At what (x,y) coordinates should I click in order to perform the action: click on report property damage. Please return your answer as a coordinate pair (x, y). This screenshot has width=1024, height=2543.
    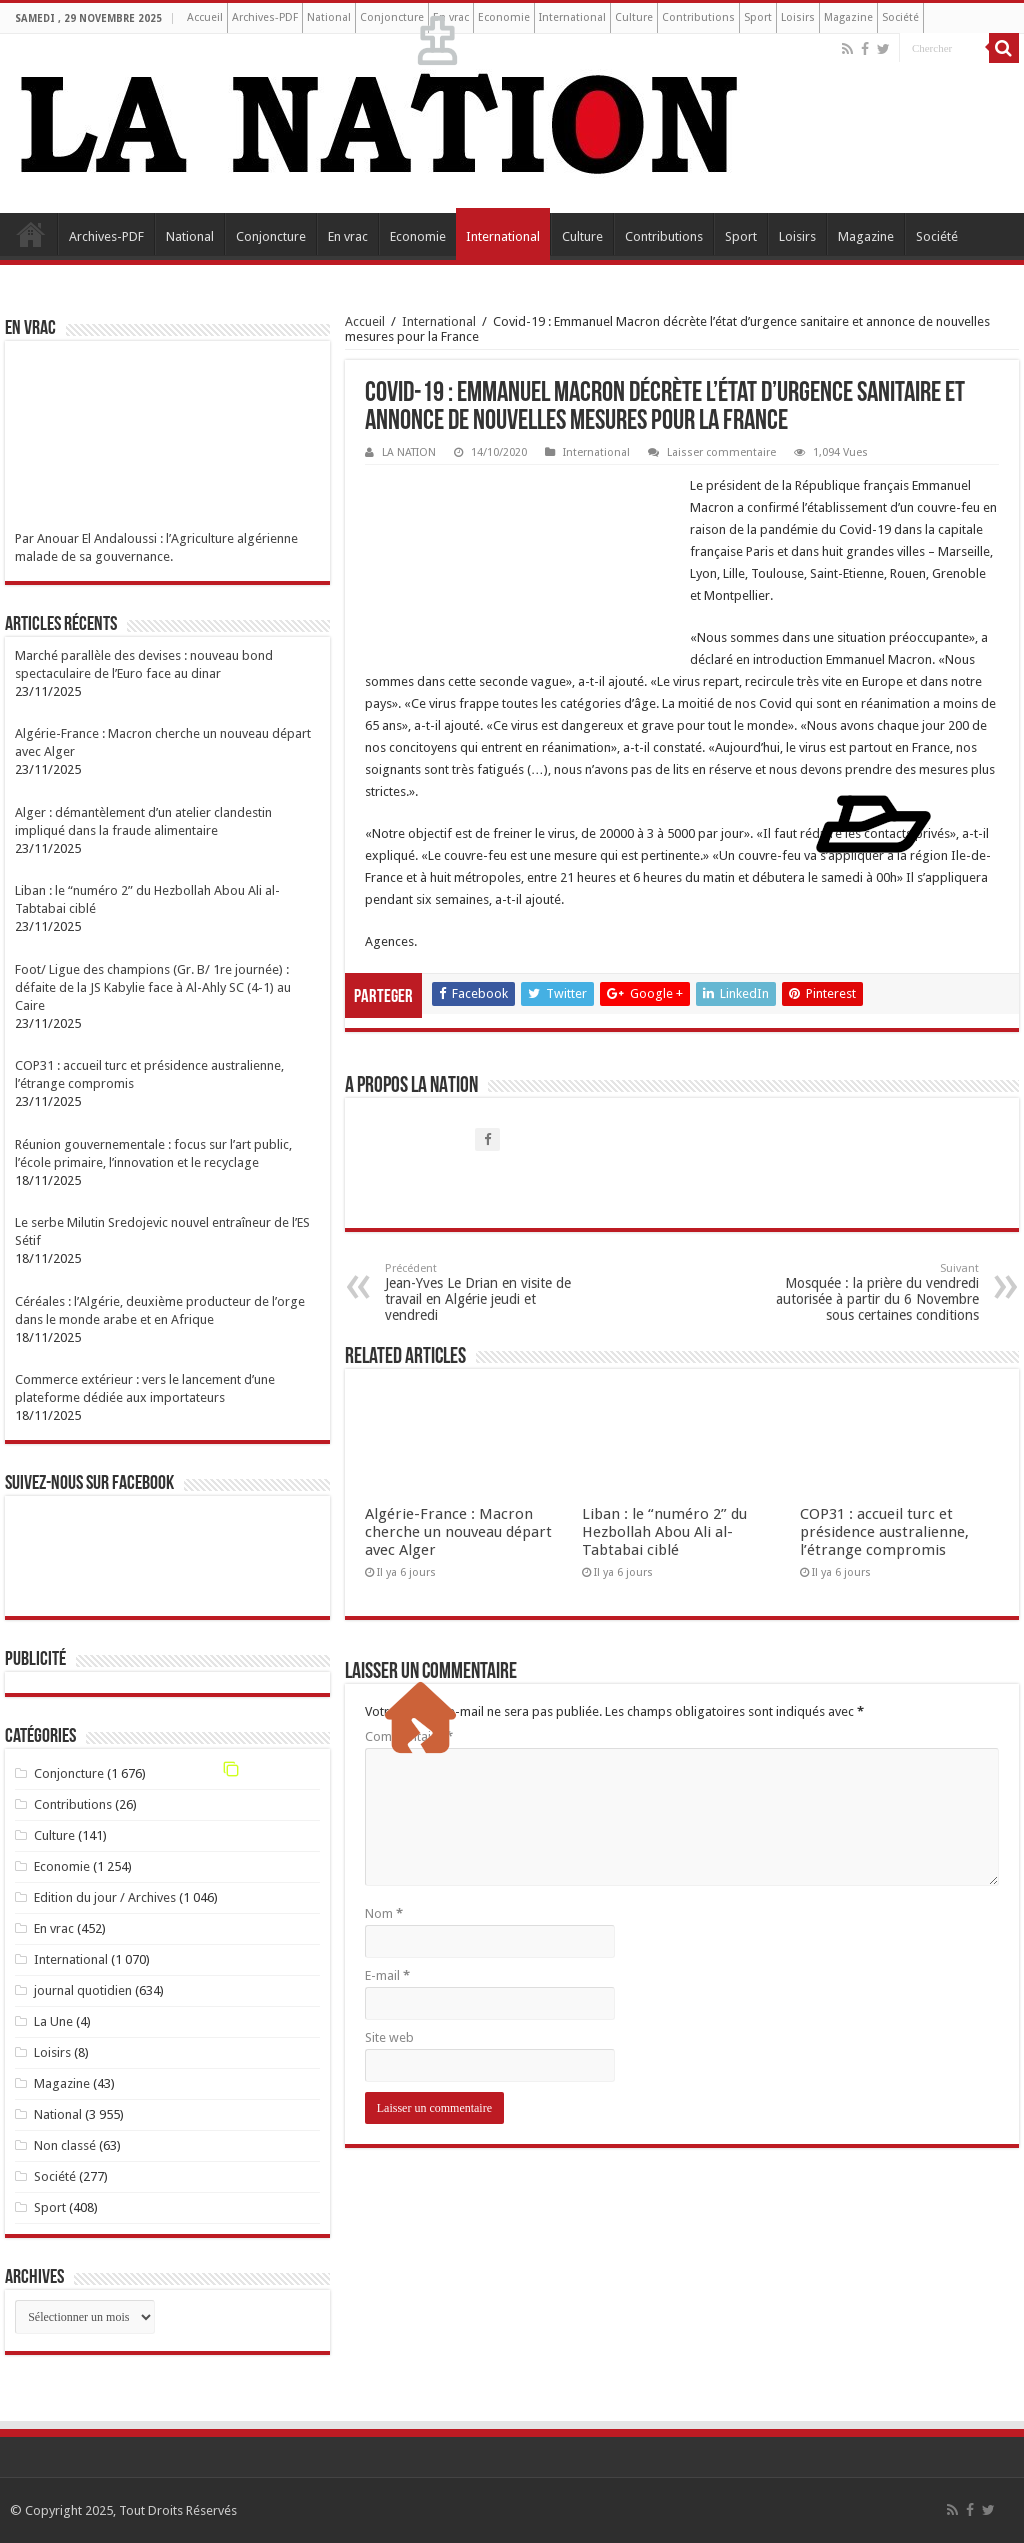
    Looking at the image, I should click on (420, 1717).